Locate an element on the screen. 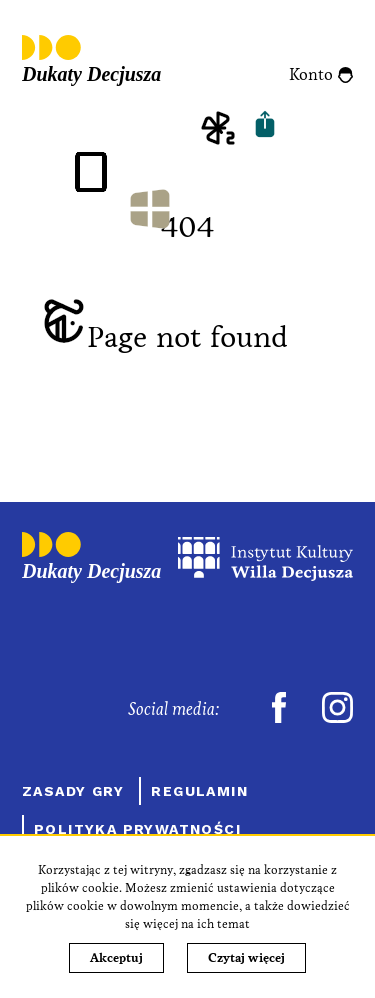 The height and width of the screenshot is (998, 375). share content to another app or service is located at coordinates (265, 124).